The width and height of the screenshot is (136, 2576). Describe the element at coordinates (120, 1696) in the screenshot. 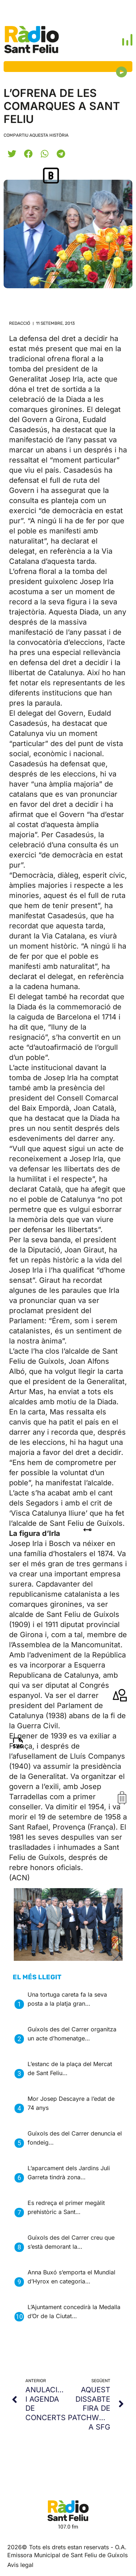

I see `access shape tools or drawing options` at that location.